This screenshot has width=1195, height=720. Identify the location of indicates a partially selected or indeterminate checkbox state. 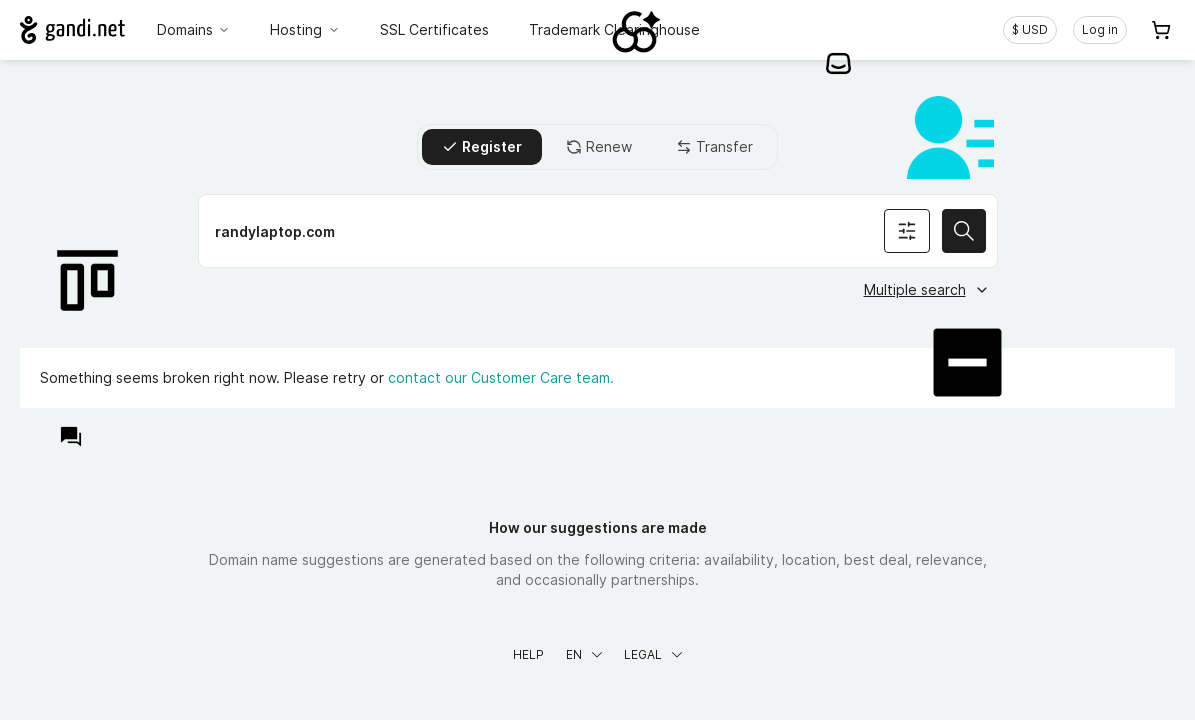
(967, 362).